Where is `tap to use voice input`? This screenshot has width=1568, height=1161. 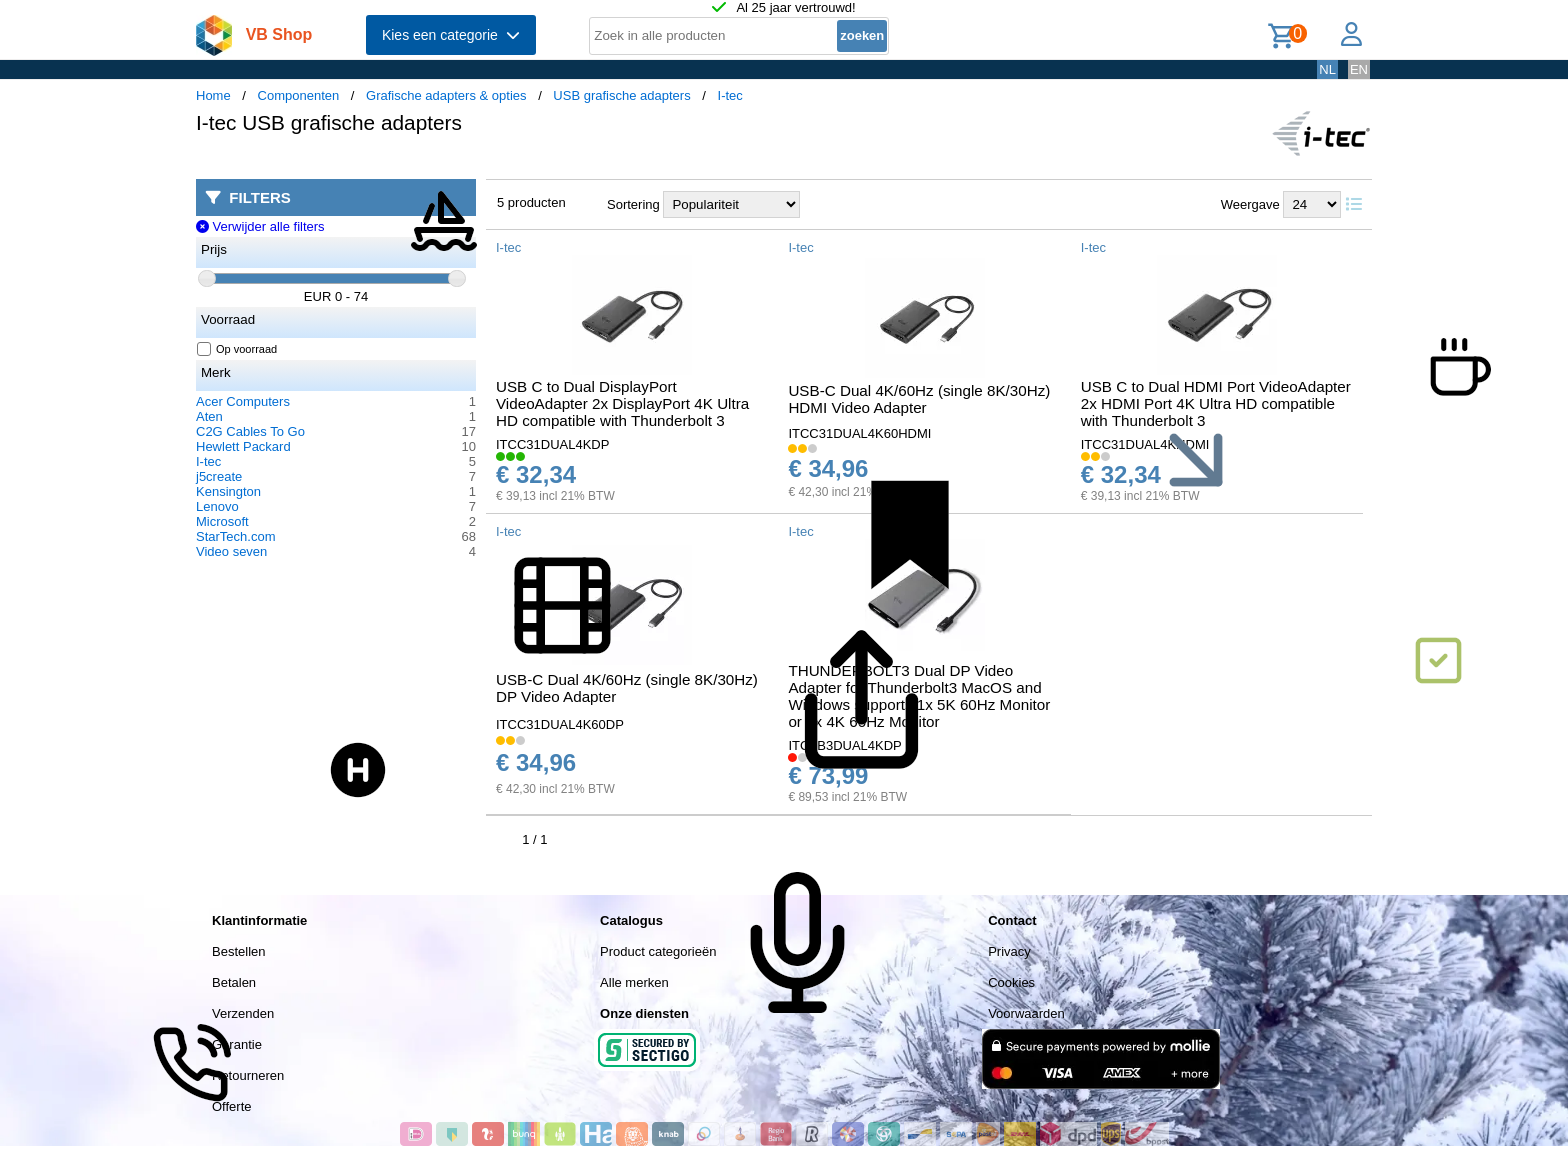 tap to use voice input is located at coordinates (797, 942).